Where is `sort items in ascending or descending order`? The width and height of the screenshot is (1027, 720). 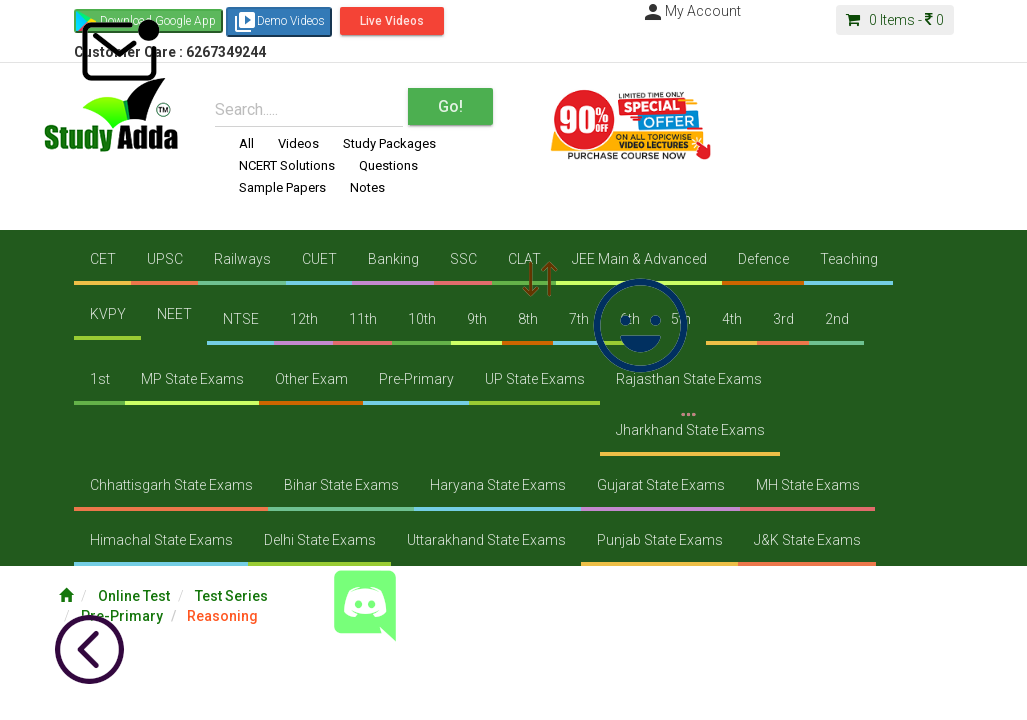 sort items in ascending or descending order is located at coordinates (540, 279).